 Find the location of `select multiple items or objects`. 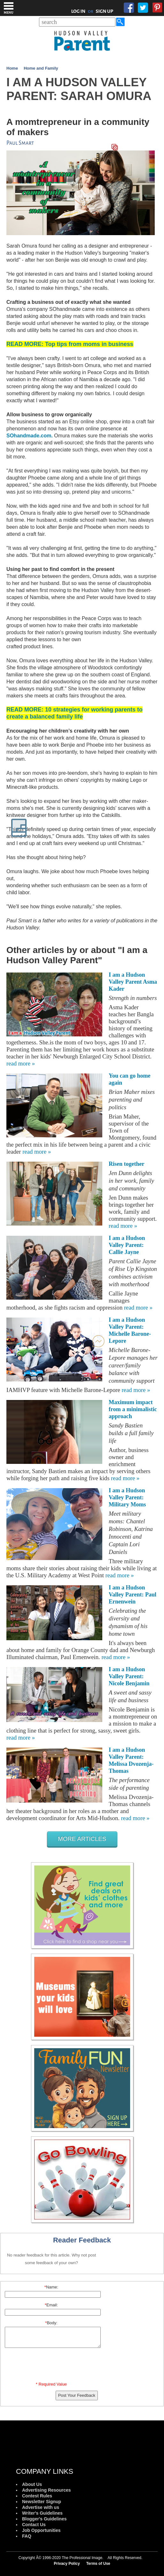

select multiple items or objects is located at coordinates (114, 147).